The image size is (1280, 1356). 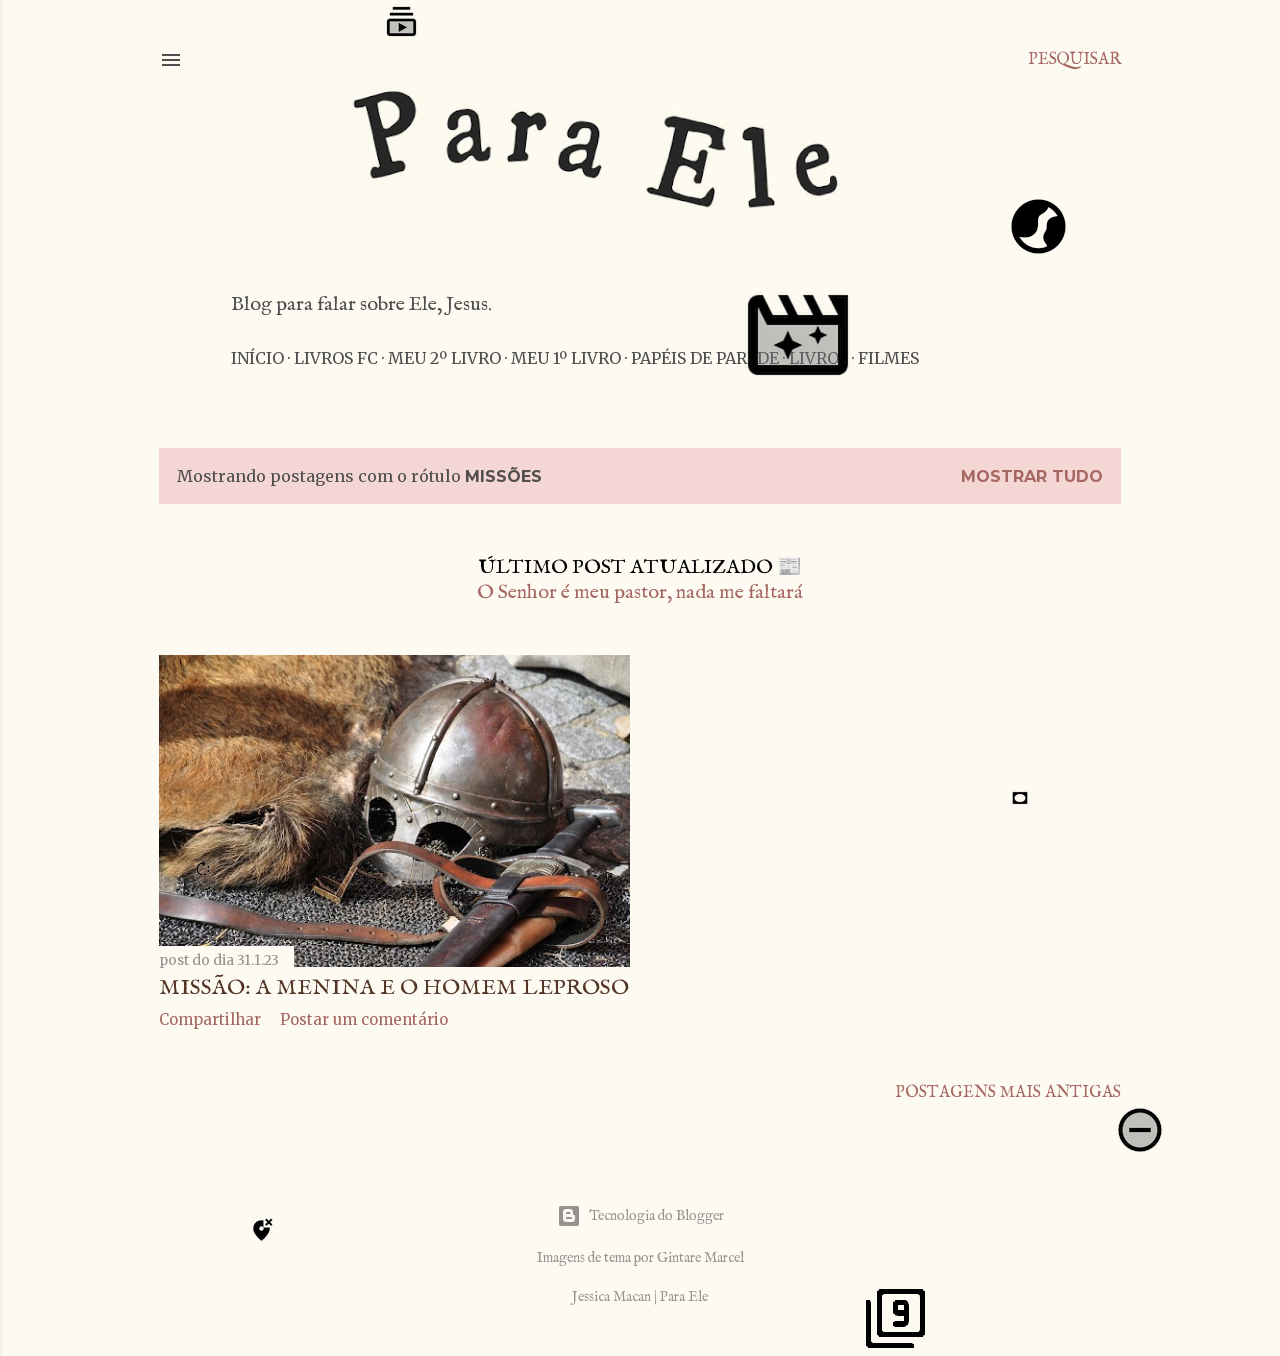 I want to click on indicates 9 items or layers stacked, so click(x=895, y=1318).